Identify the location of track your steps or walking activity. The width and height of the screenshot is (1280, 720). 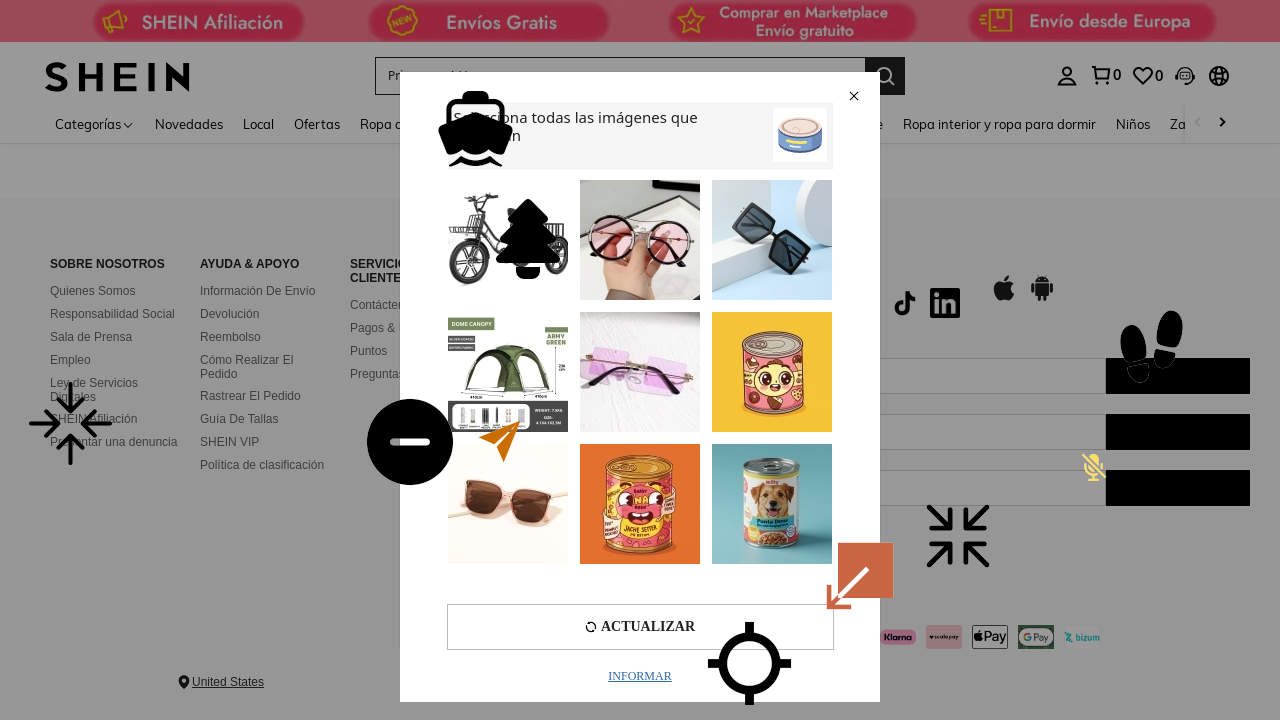
(1151, 346).